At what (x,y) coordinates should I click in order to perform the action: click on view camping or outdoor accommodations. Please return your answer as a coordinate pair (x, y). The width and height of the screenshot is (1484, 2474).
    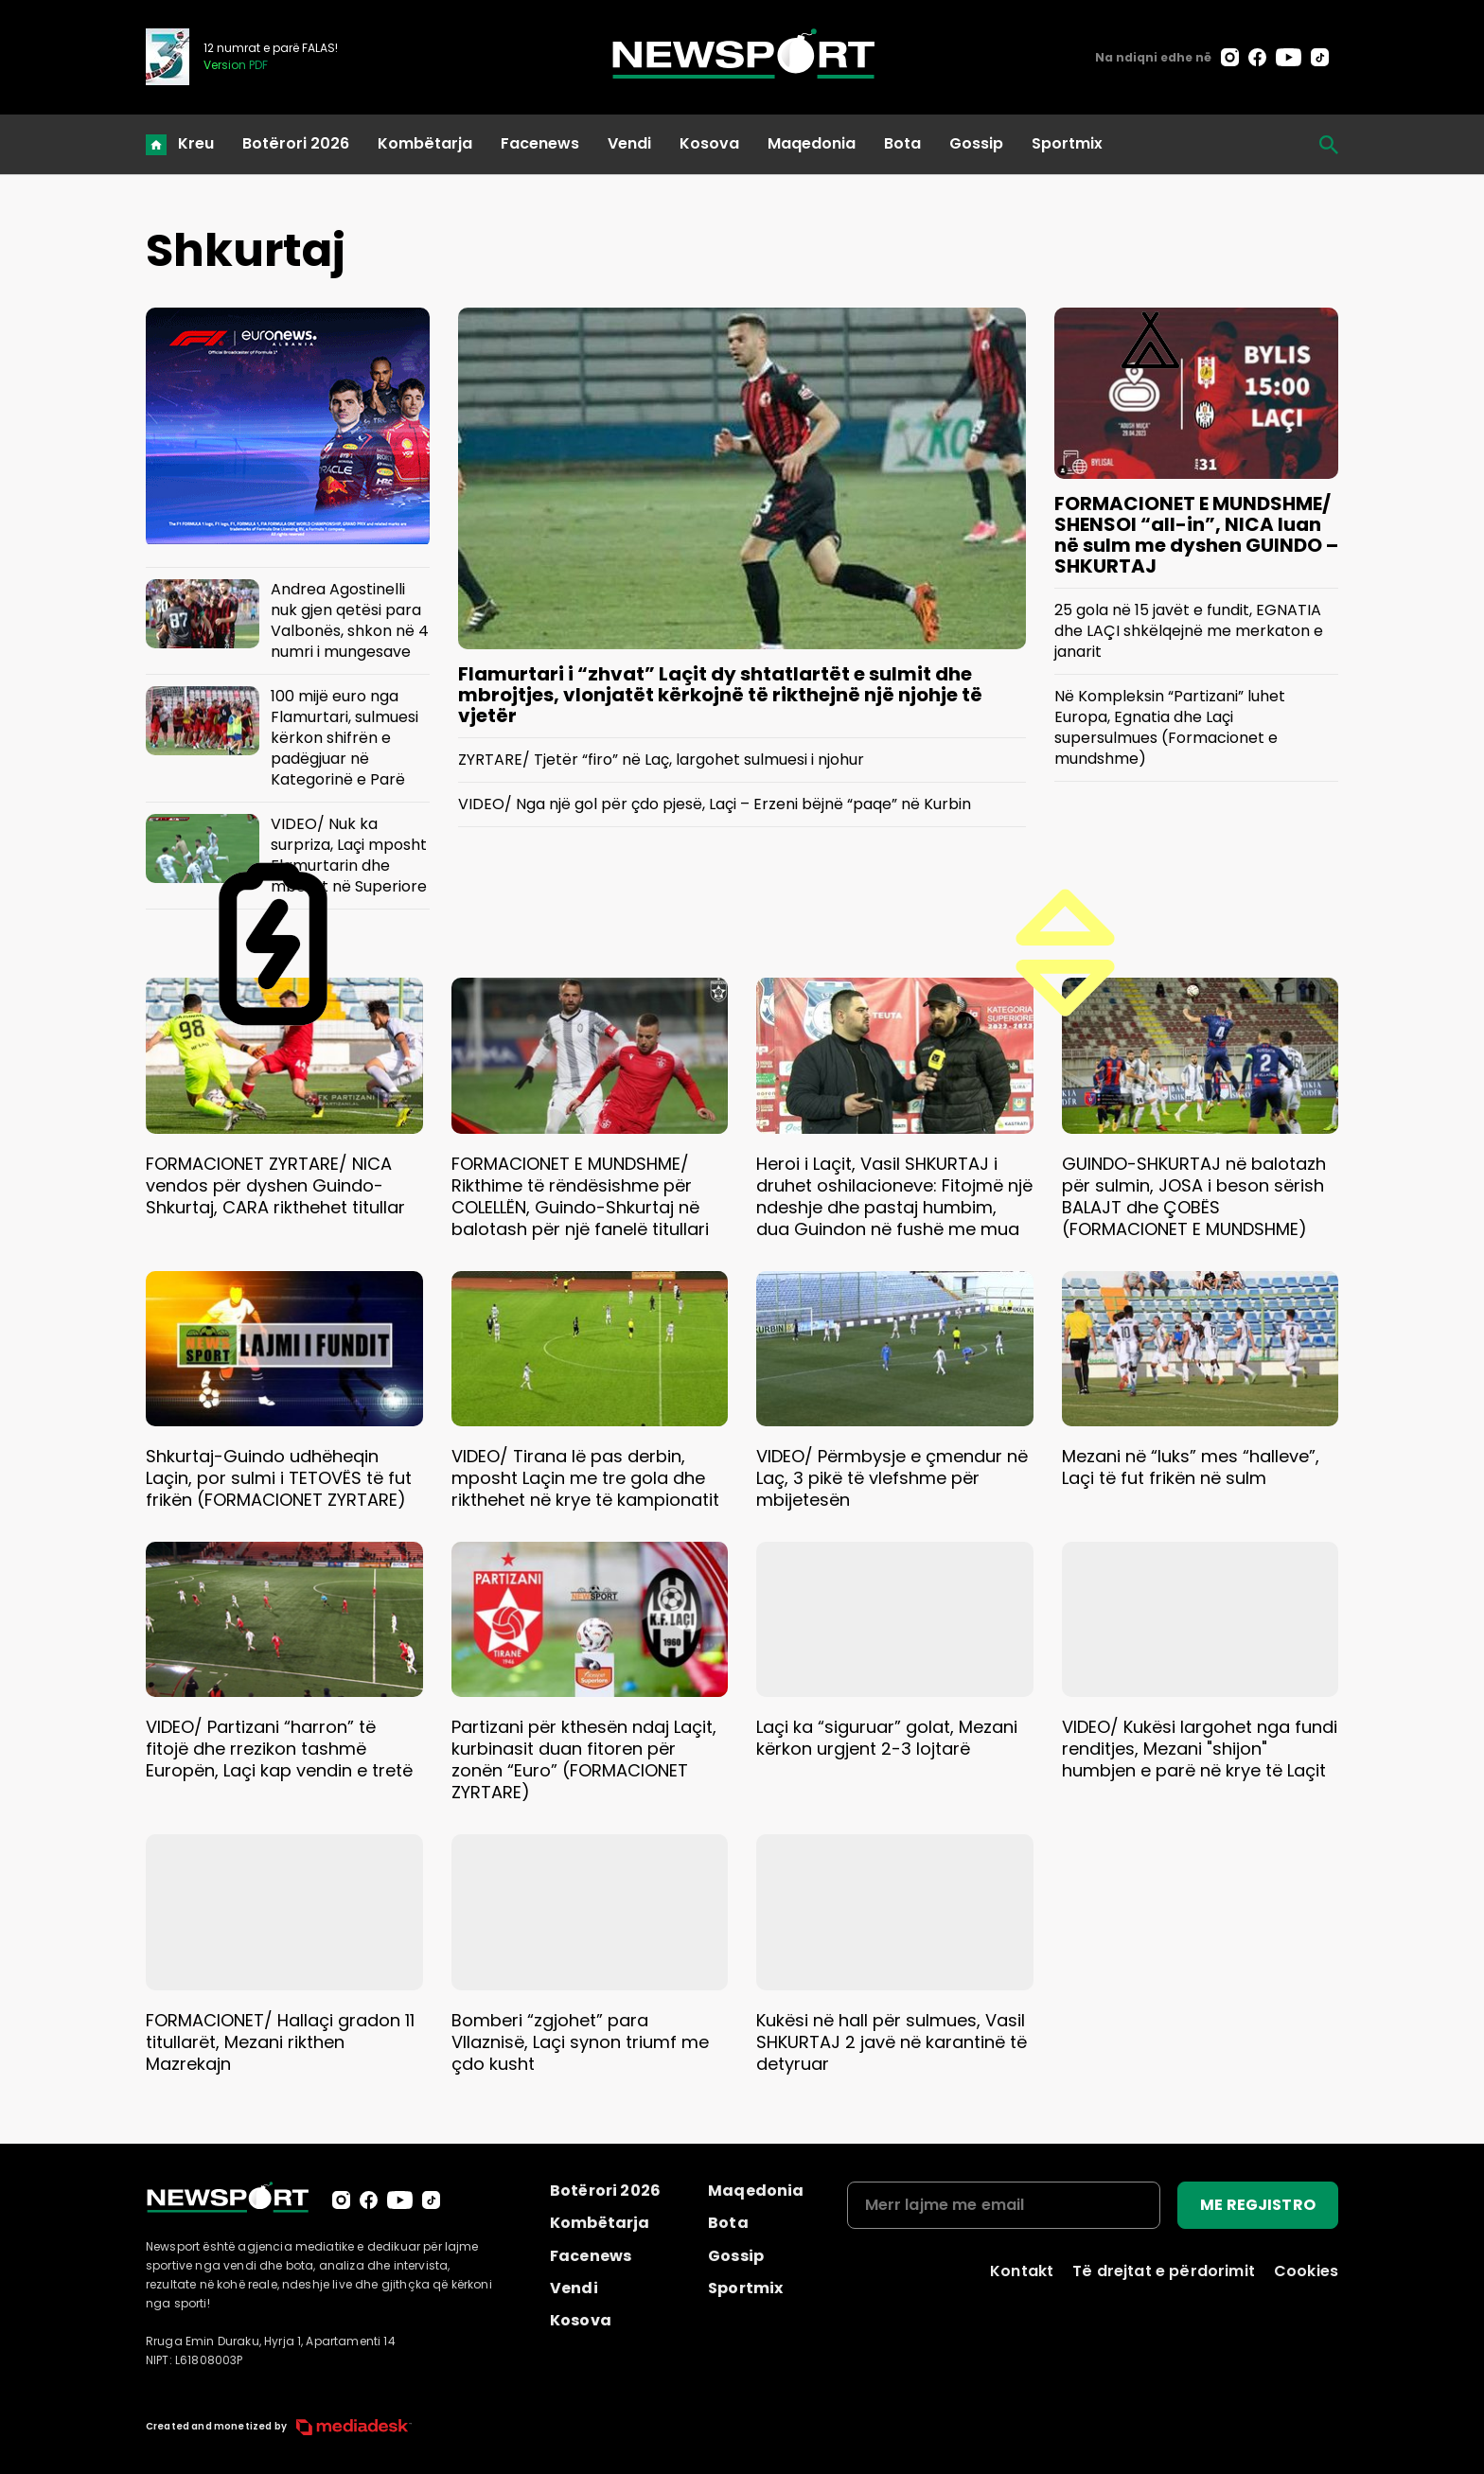
    Looking at the image, I should click on (1150, 343).